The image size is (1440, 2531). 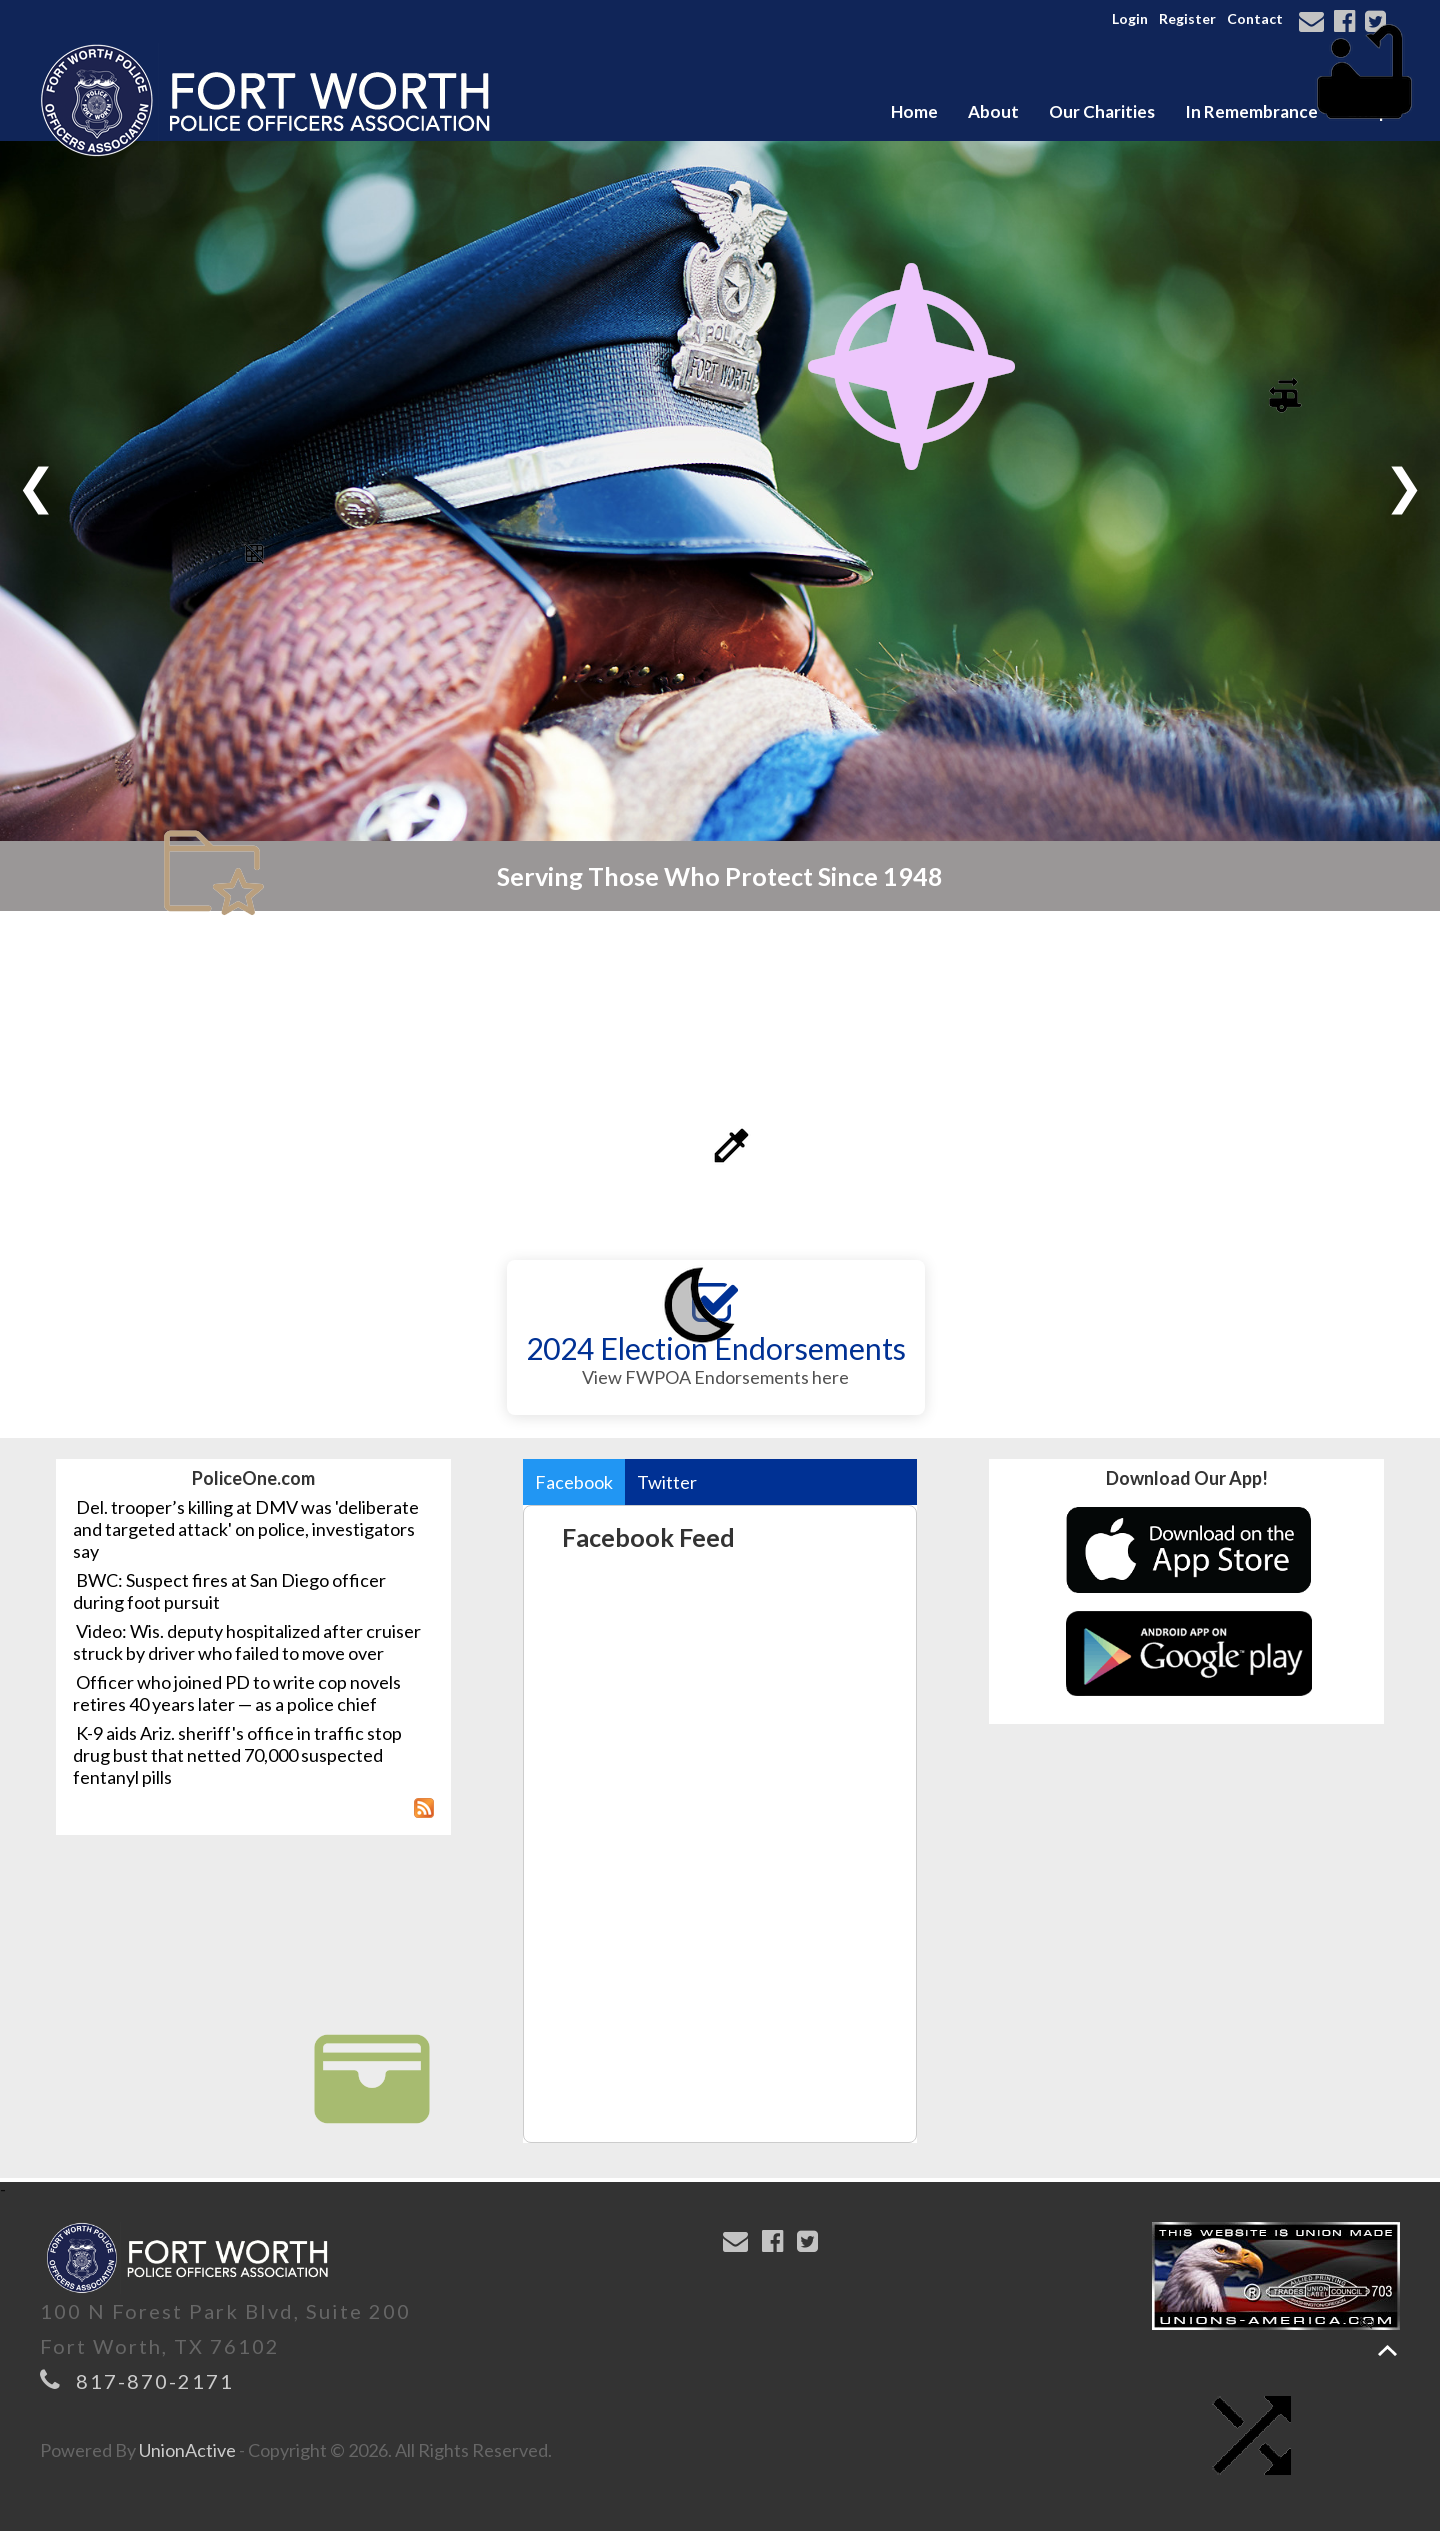 What do you see at coordinates (1283, 394) in the screenshot?
I see `indicates RV hookup availability at a location` at bounding box center [1283, 394].